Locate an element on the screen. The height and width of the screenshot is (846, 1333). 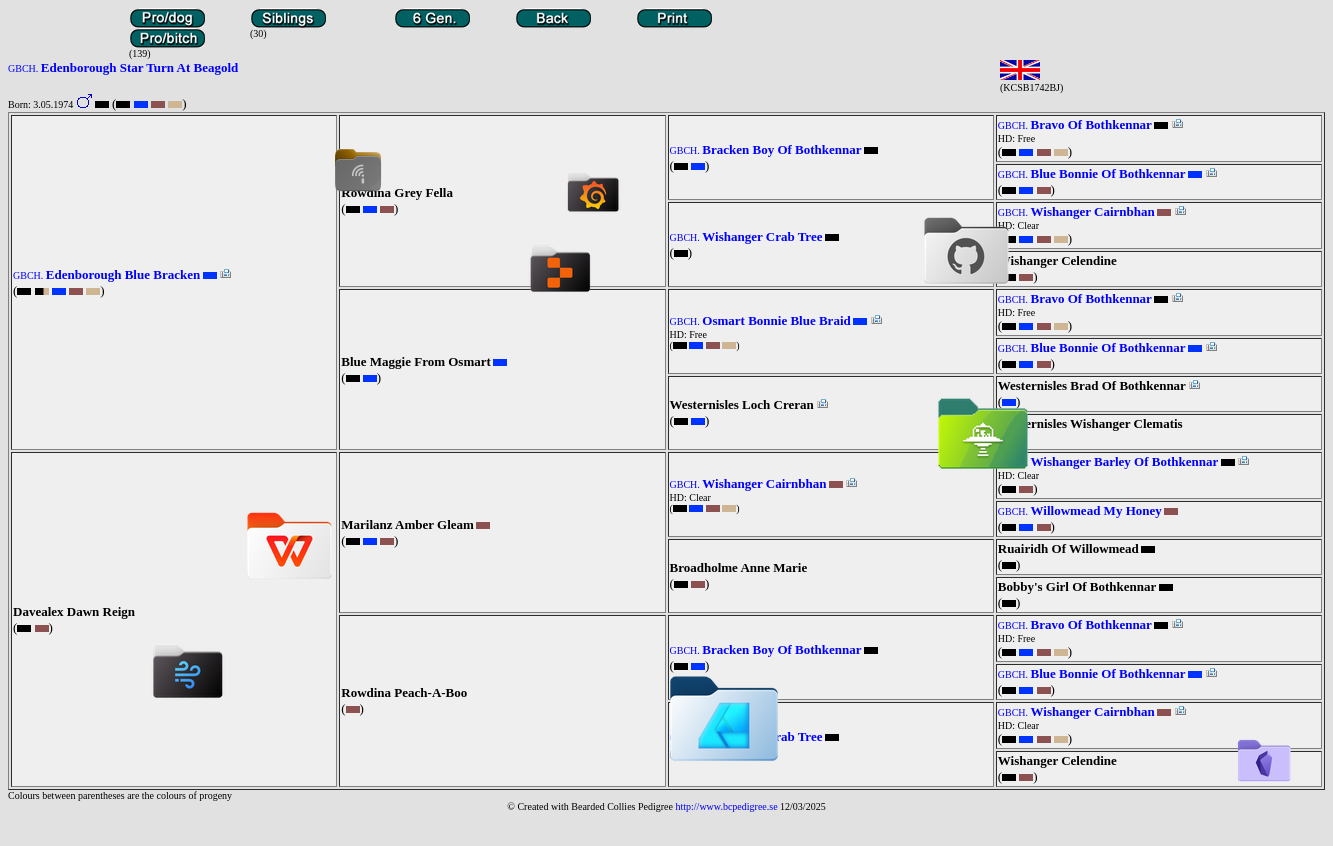
open github repository folder is located at coordinates (966, 253).